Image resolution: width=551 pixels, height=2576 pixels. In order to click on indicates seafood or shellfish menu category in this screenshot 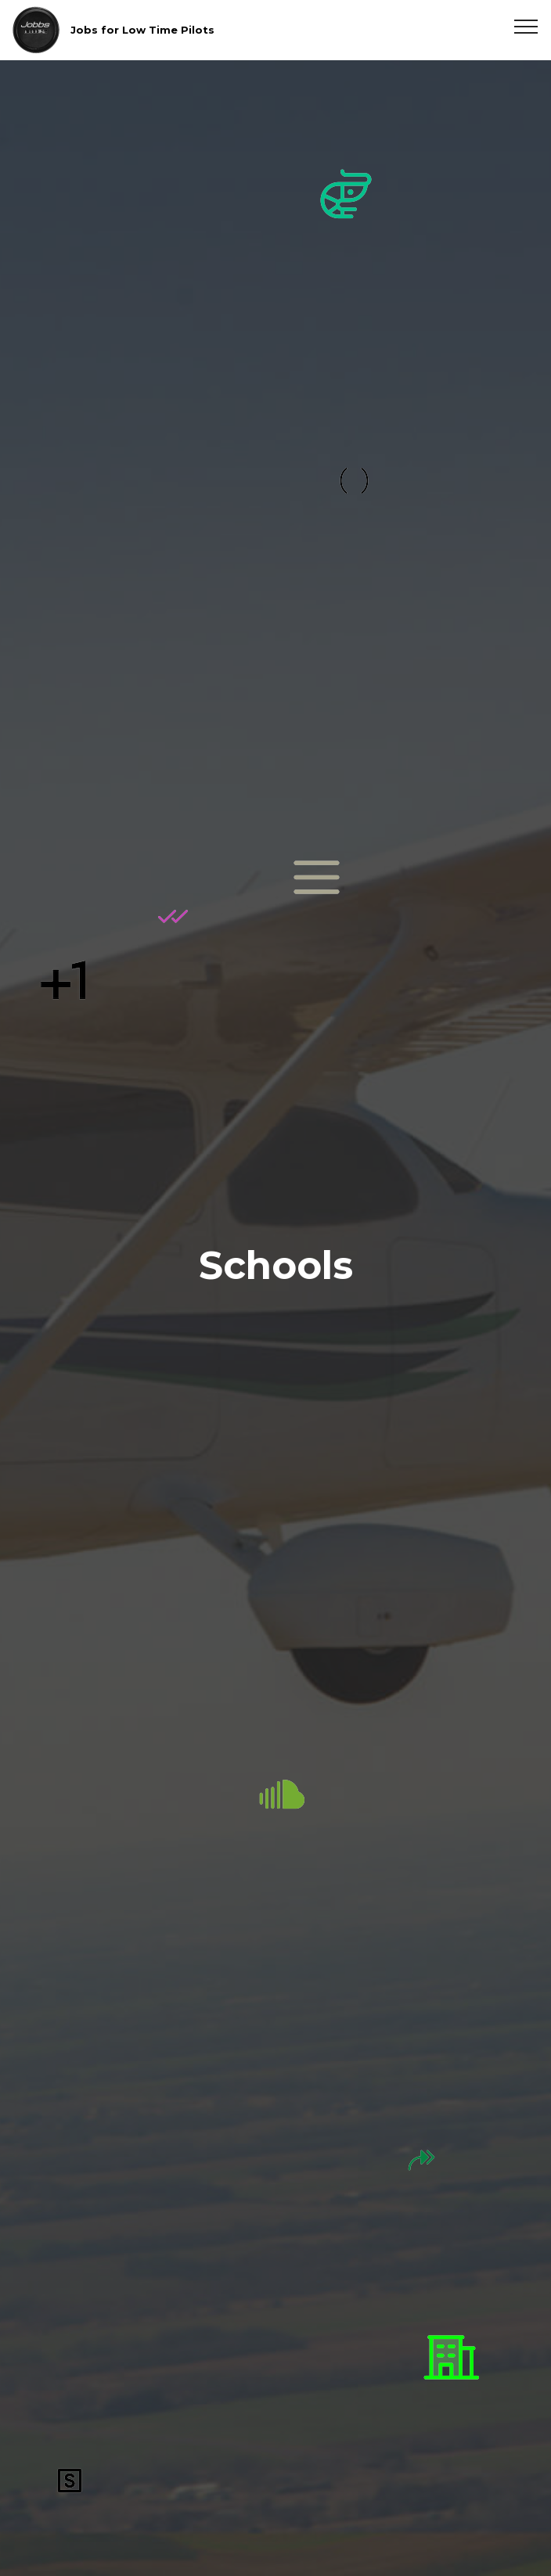, I will do `click(346, 195)`.